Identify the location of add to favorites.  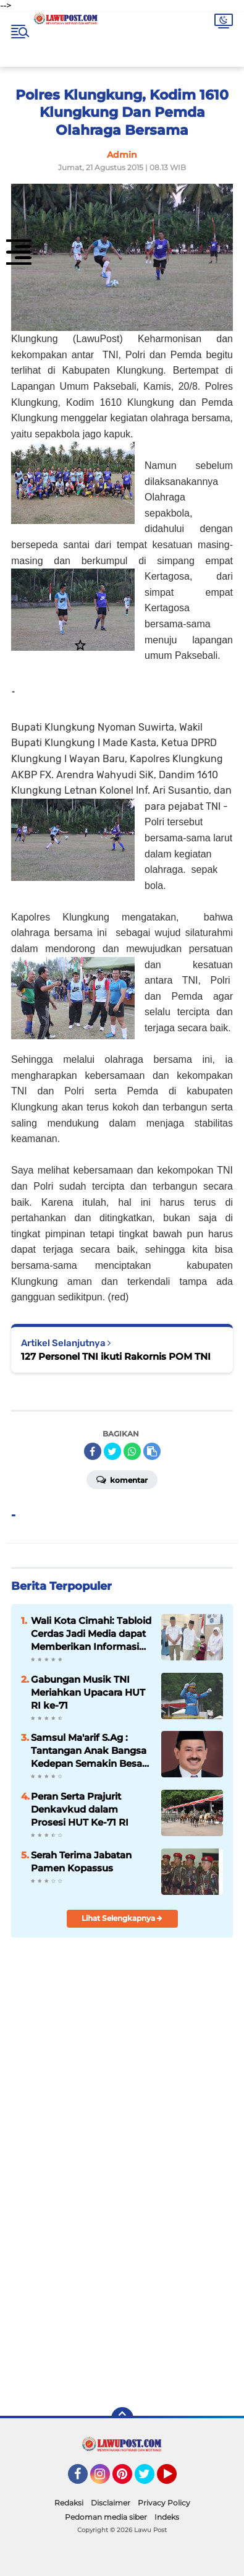
(80, 645).